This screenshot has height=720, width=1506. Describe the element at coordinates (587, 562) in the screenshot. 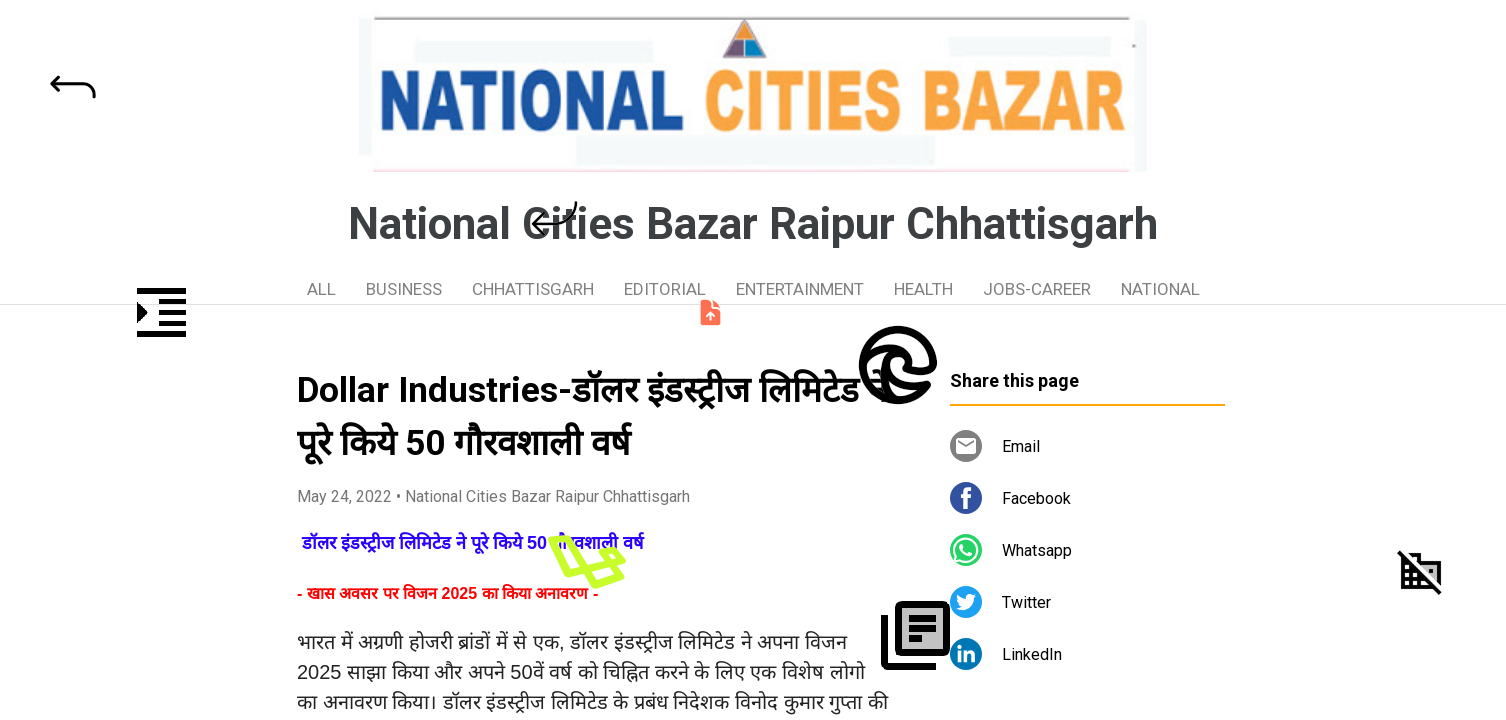

I see `Laravel framework branding or integration` at that location.